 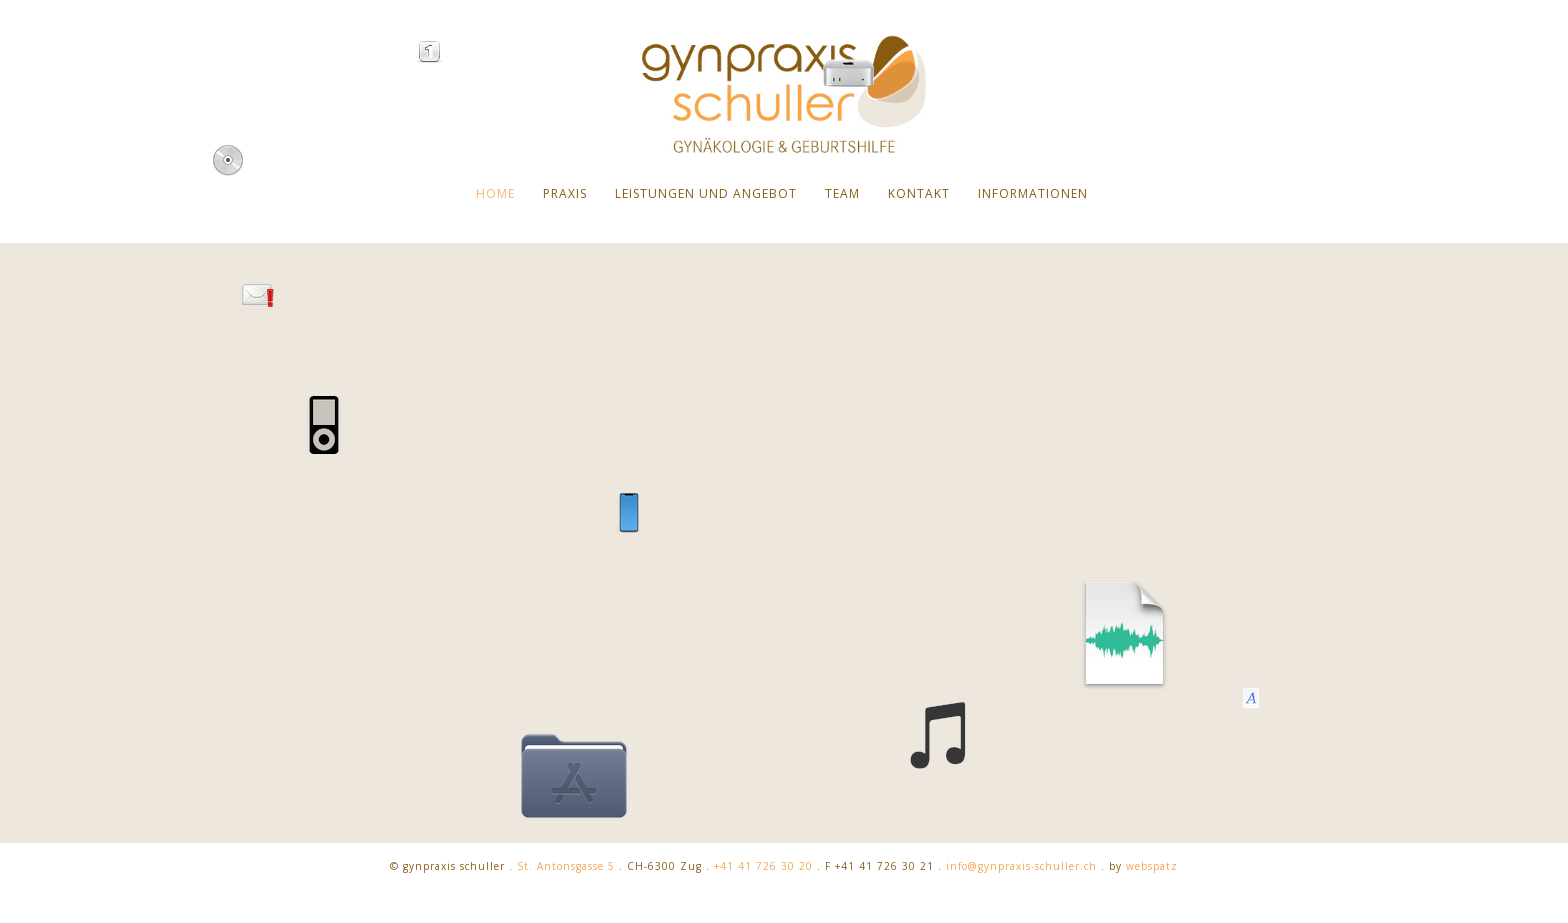 I want to click on audio file thumbnail in media browser, so click(x=1124, y=635).